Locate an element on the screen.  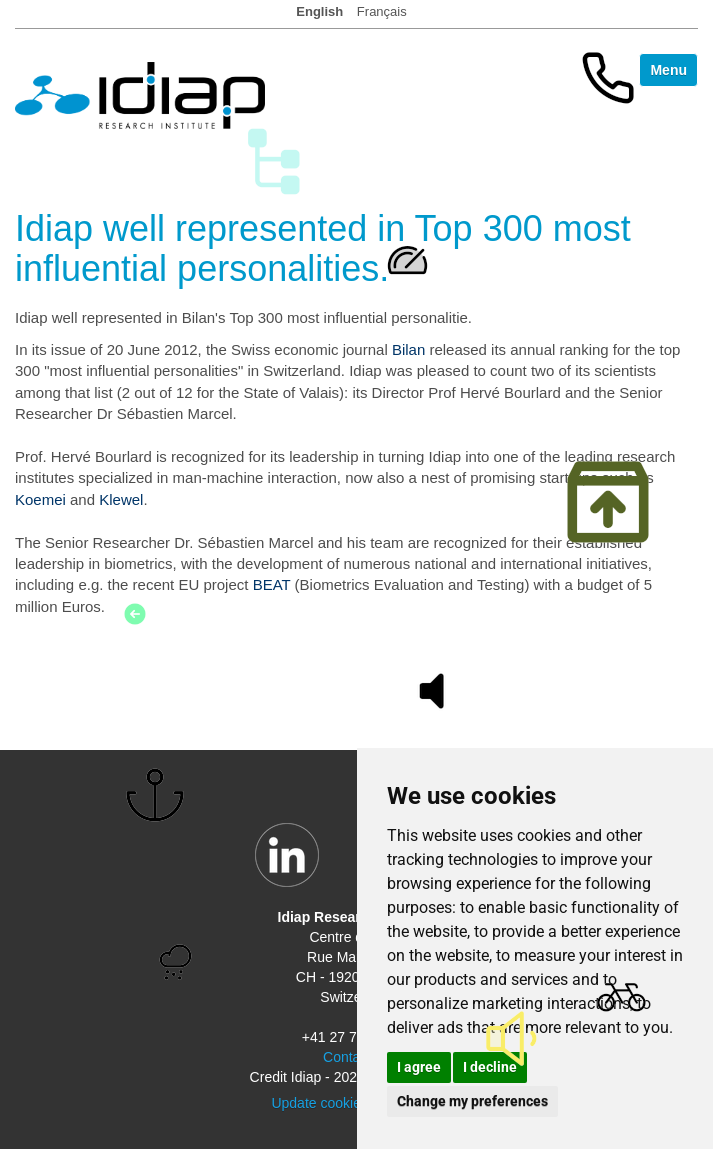
upload or export a package is located at coordinates (608, 502).